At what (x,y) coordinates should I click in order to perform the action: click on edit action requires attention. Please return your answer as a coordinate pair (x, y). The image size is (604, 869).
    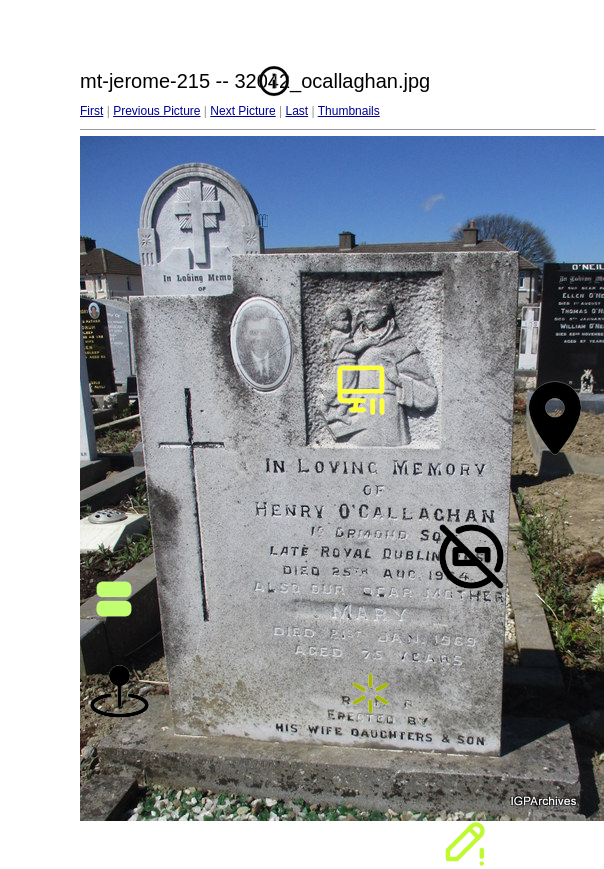
    Looking at the image, I should click on (466, 841).